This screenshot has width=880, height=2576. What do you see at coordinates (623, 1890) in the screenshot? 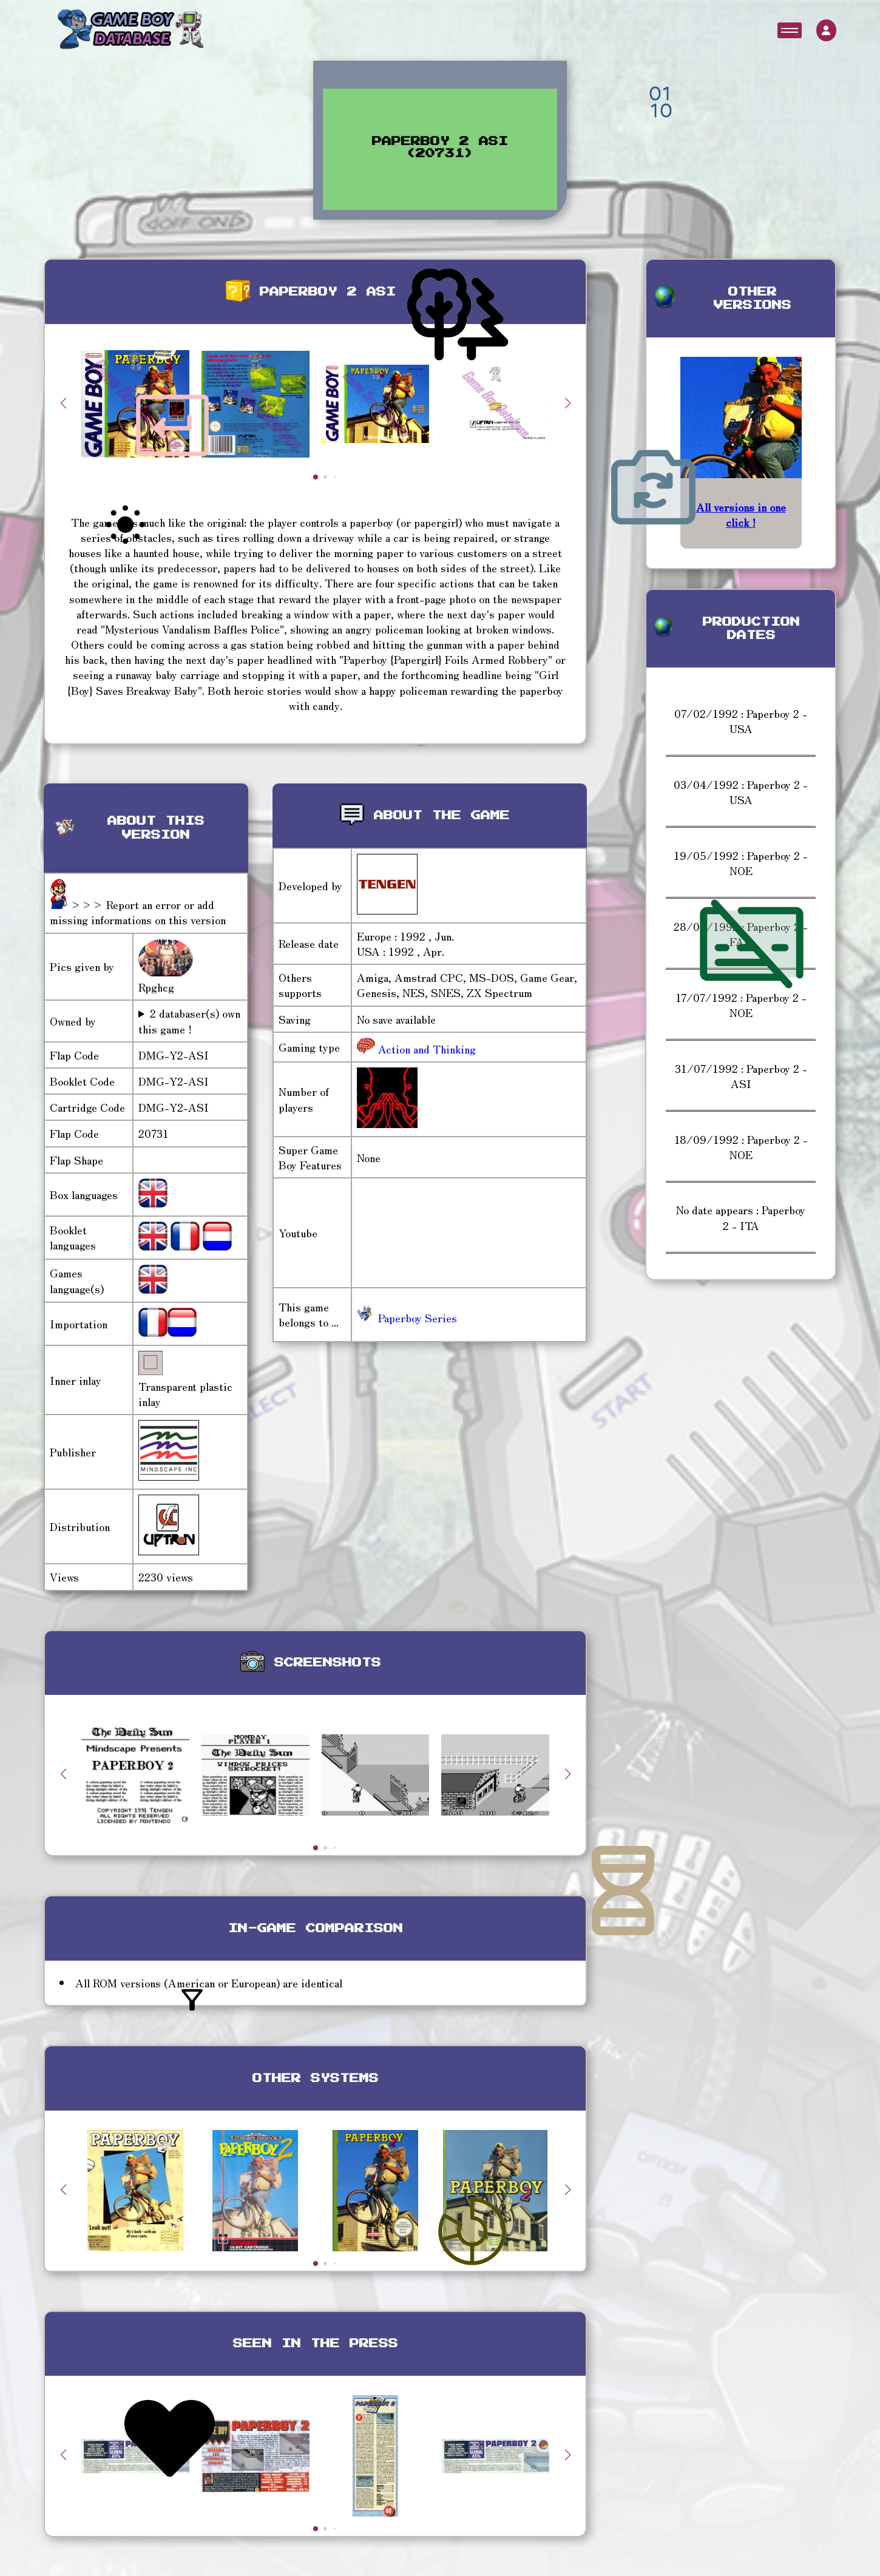
I see `indicates loading or processing in progress` at bounding box center [623, 1890].